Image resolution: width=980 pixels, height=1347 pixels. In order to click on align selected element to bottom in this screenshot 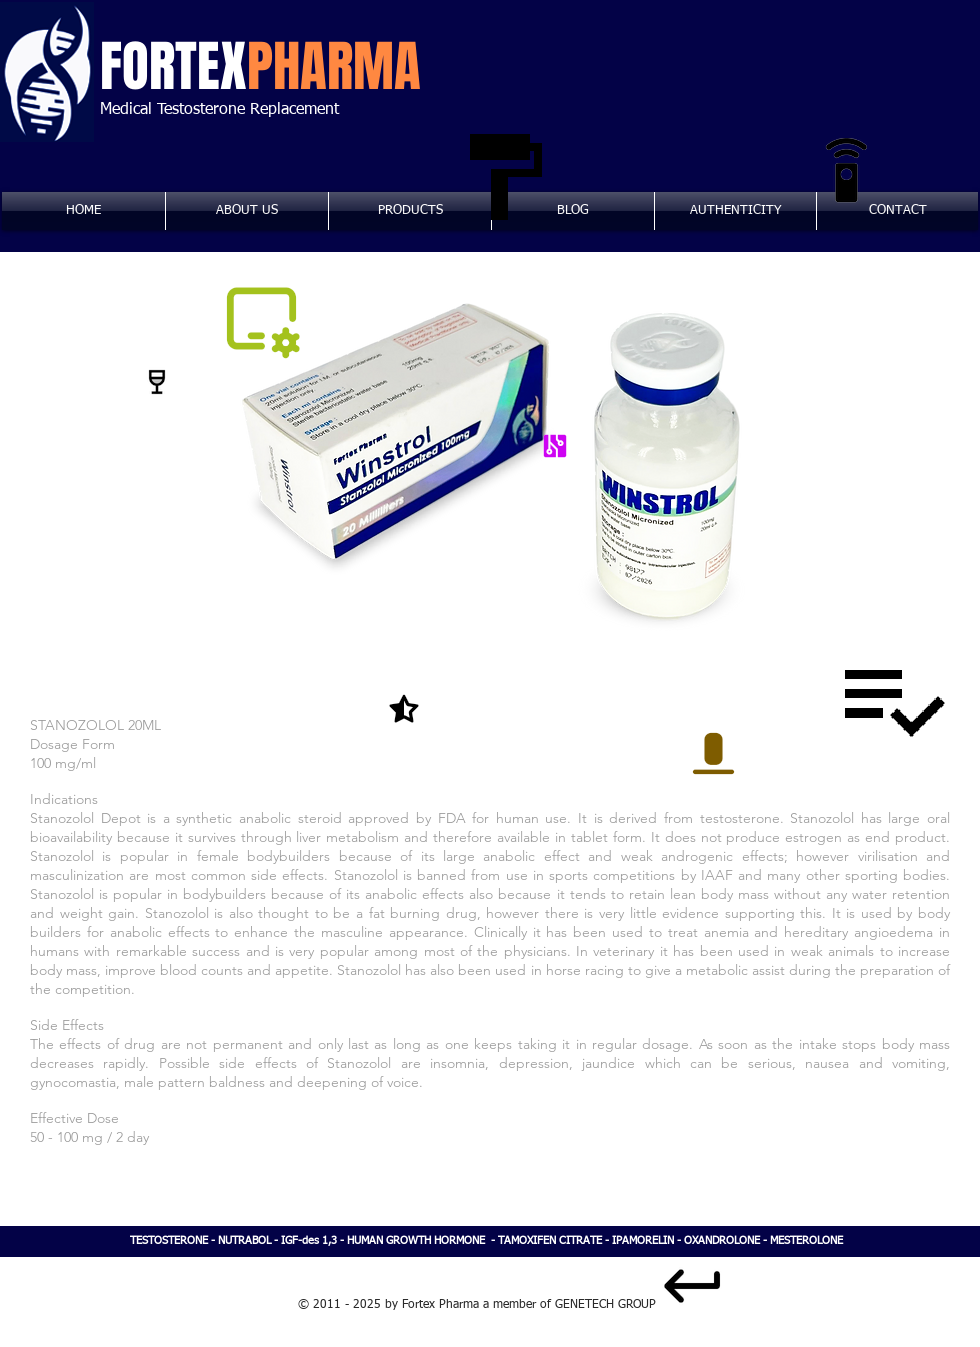, I will do `click(713, 753)`.